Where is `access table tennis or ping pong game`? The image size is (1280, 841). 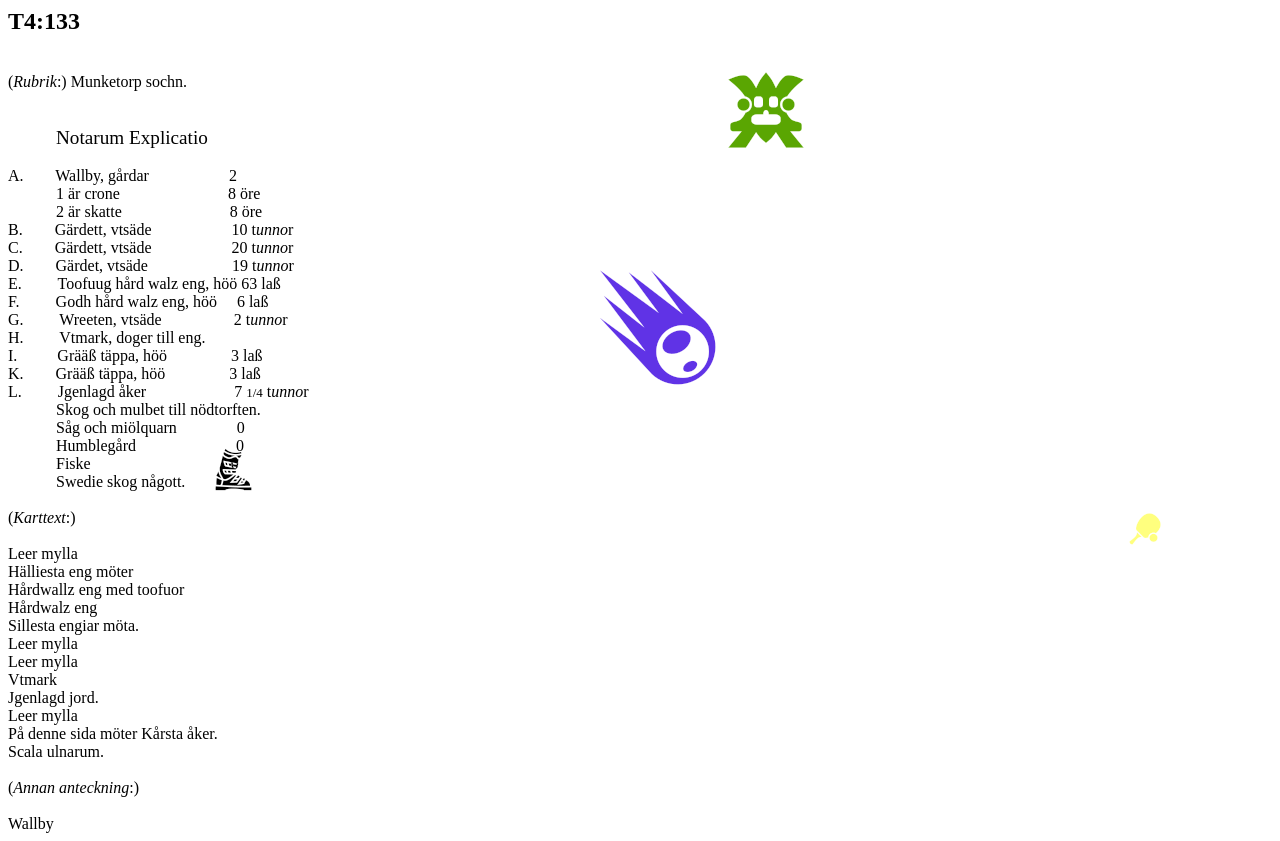
access table tennis or ping pong game is located at coordinates (1145, 529).